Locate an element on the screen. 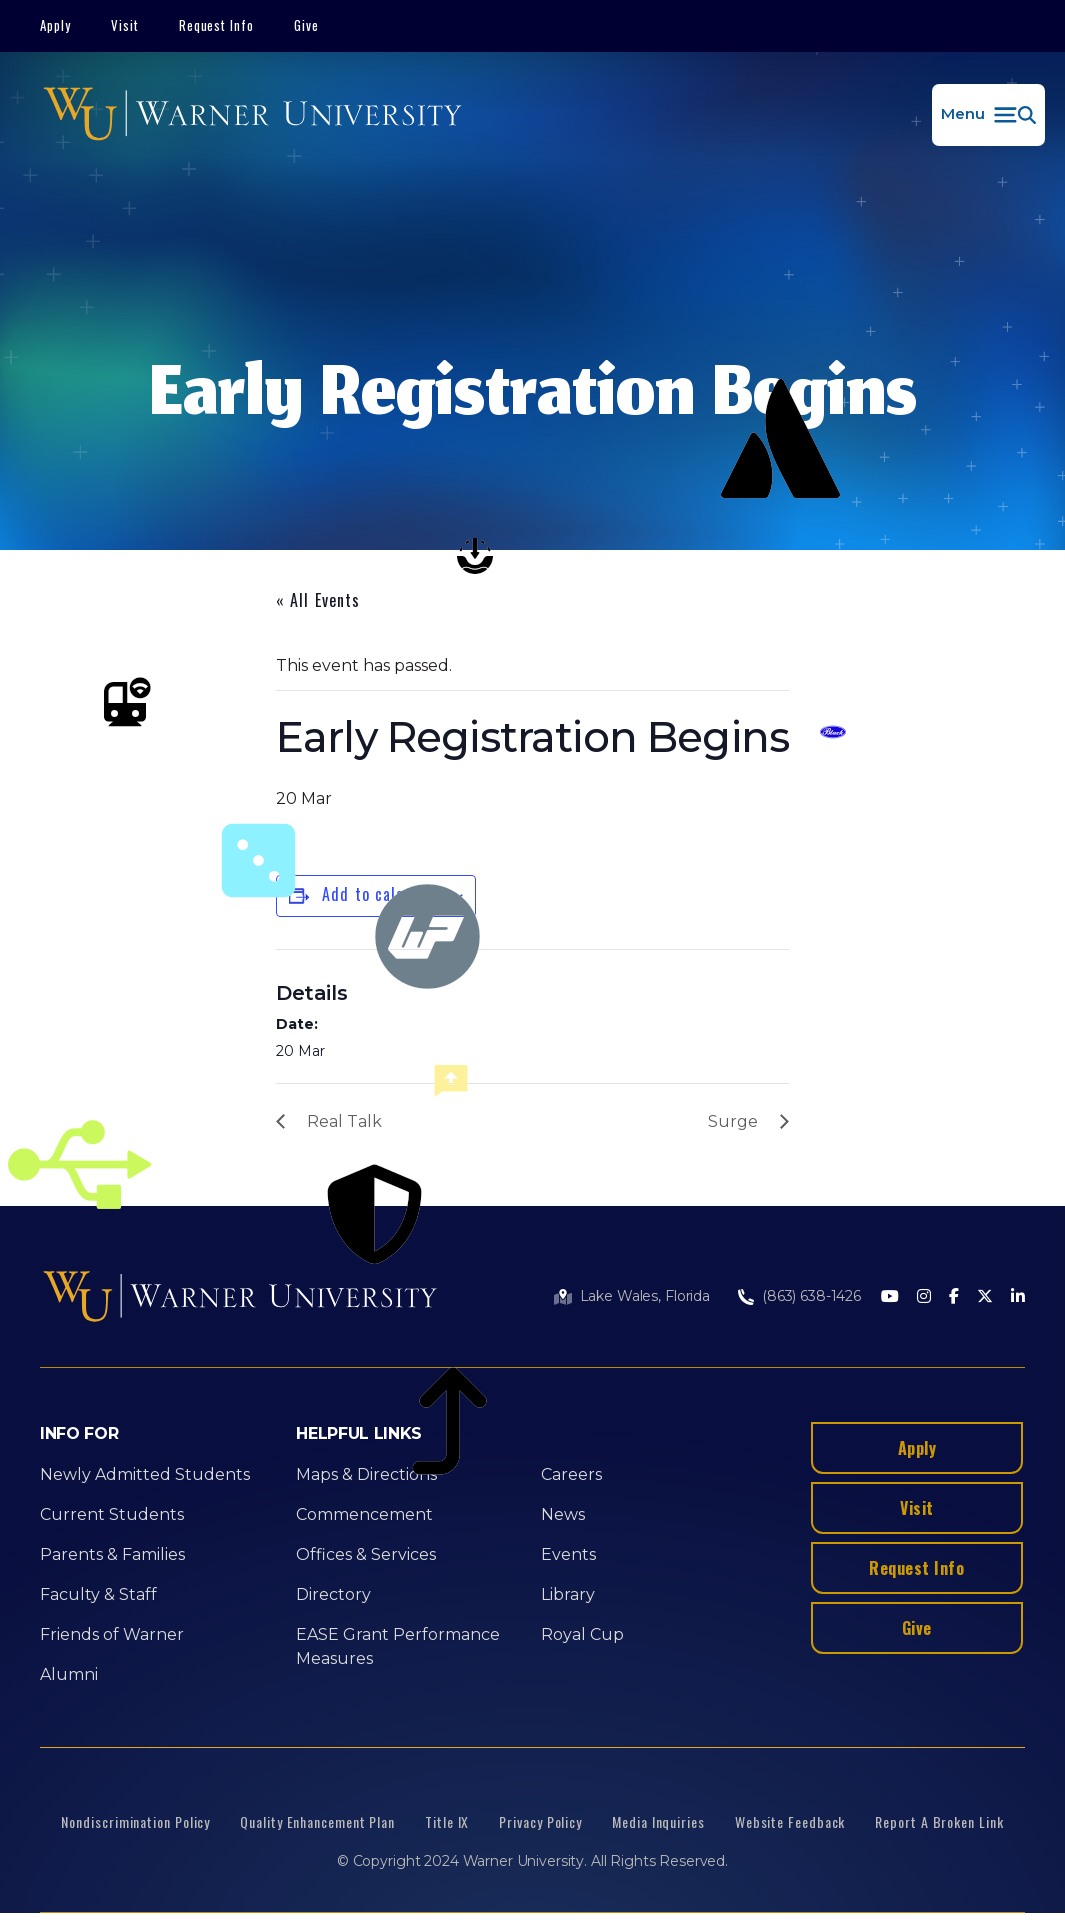  go up one level in navigation is located at coordinates (453, 1421).